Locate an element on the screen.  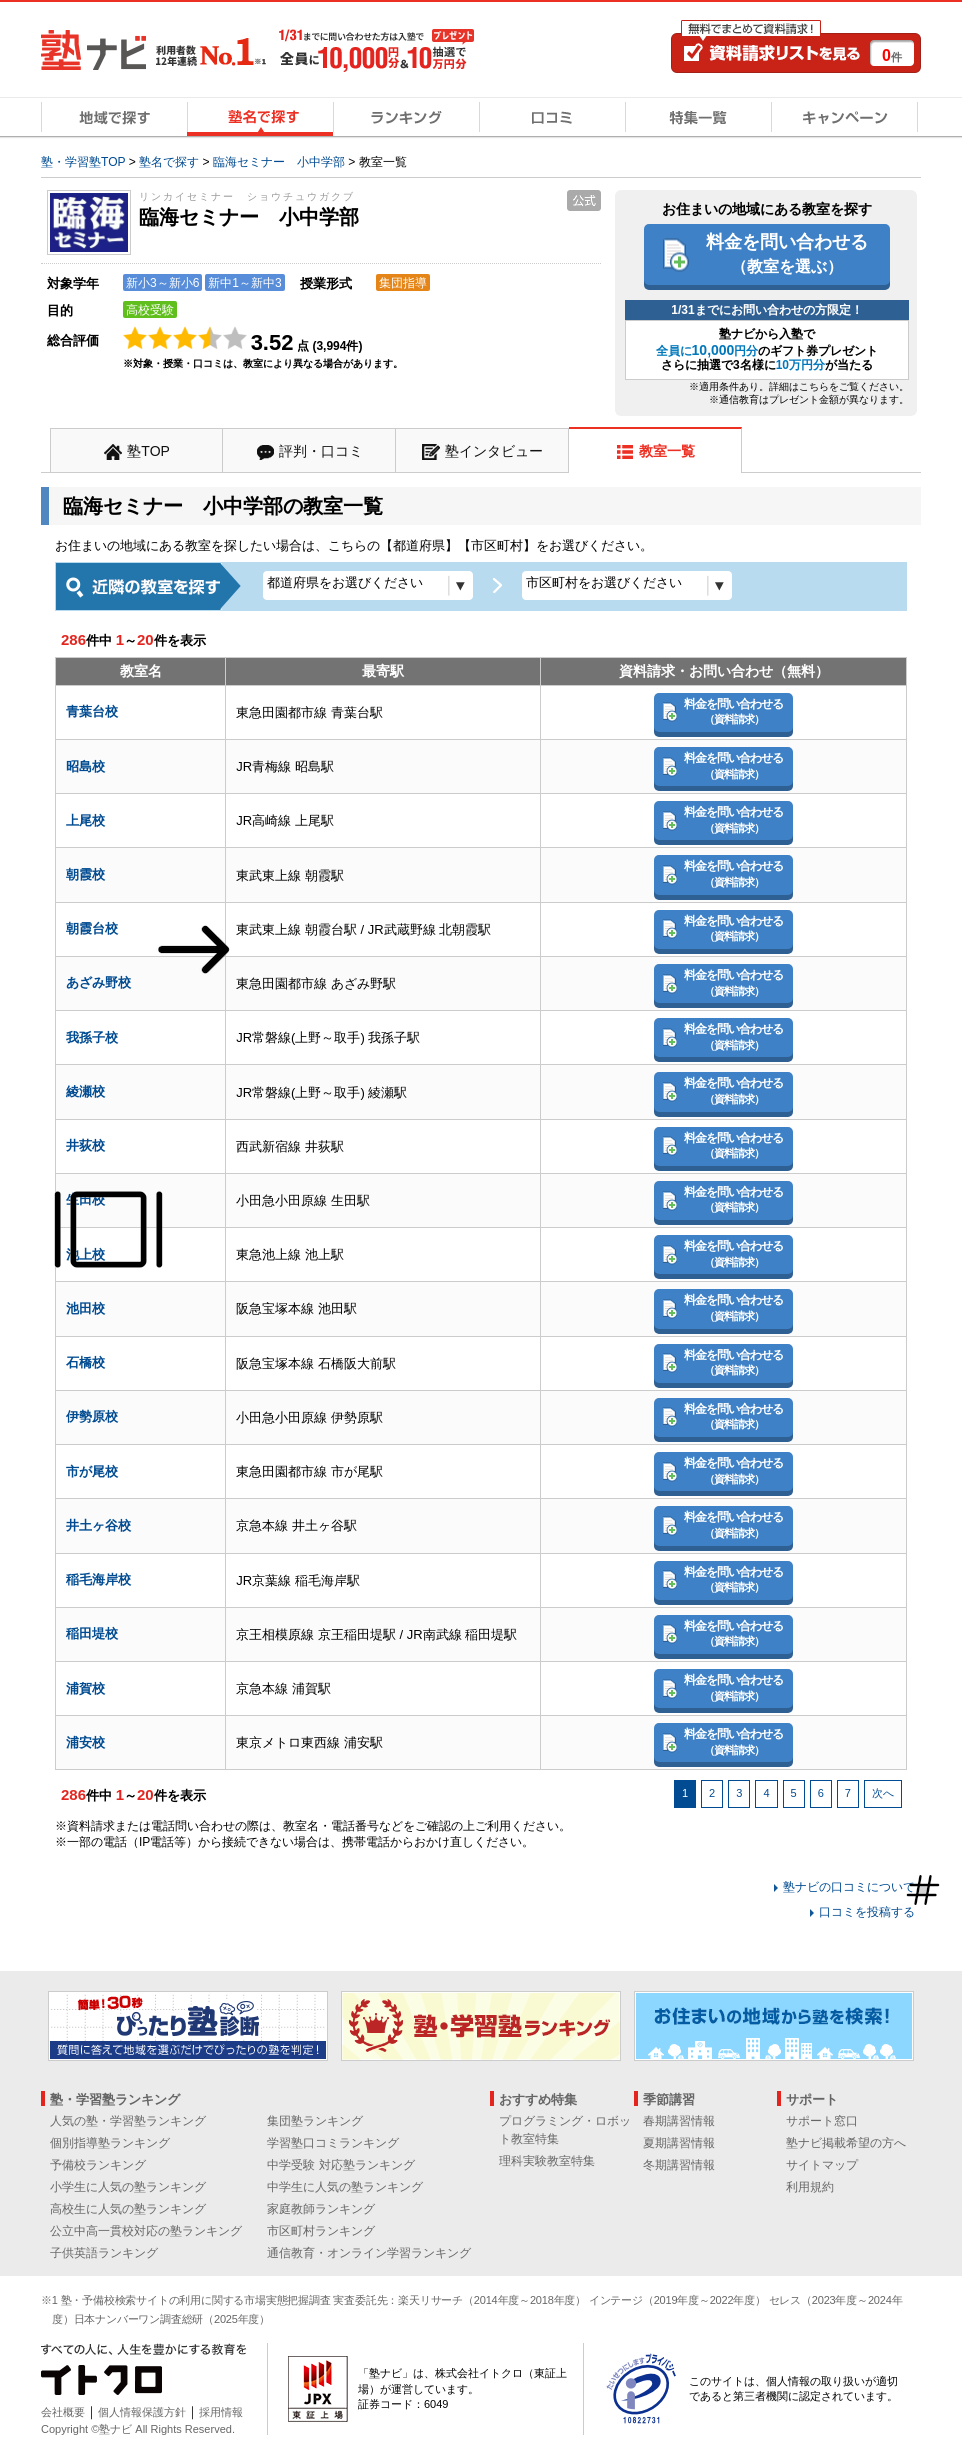
view or browse hashtags is located at coordinates (923, 1890).